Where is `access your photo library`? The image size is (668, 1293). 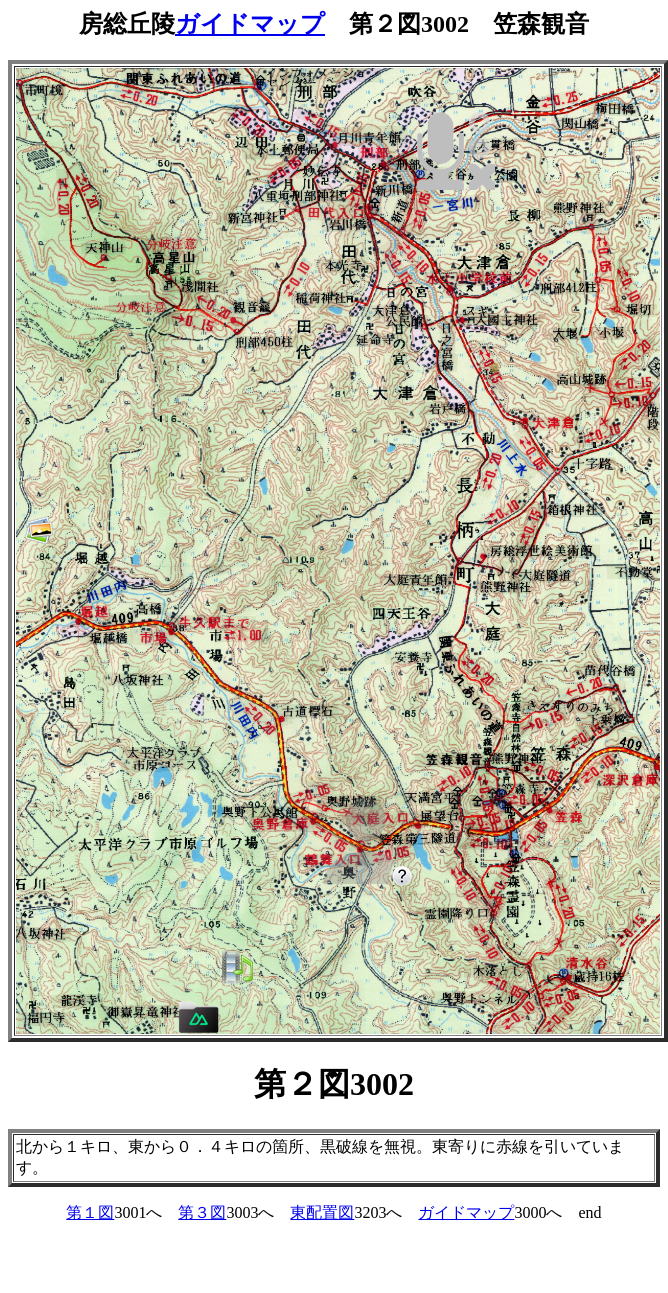
access your photo library is located at coordinates (39, 530).